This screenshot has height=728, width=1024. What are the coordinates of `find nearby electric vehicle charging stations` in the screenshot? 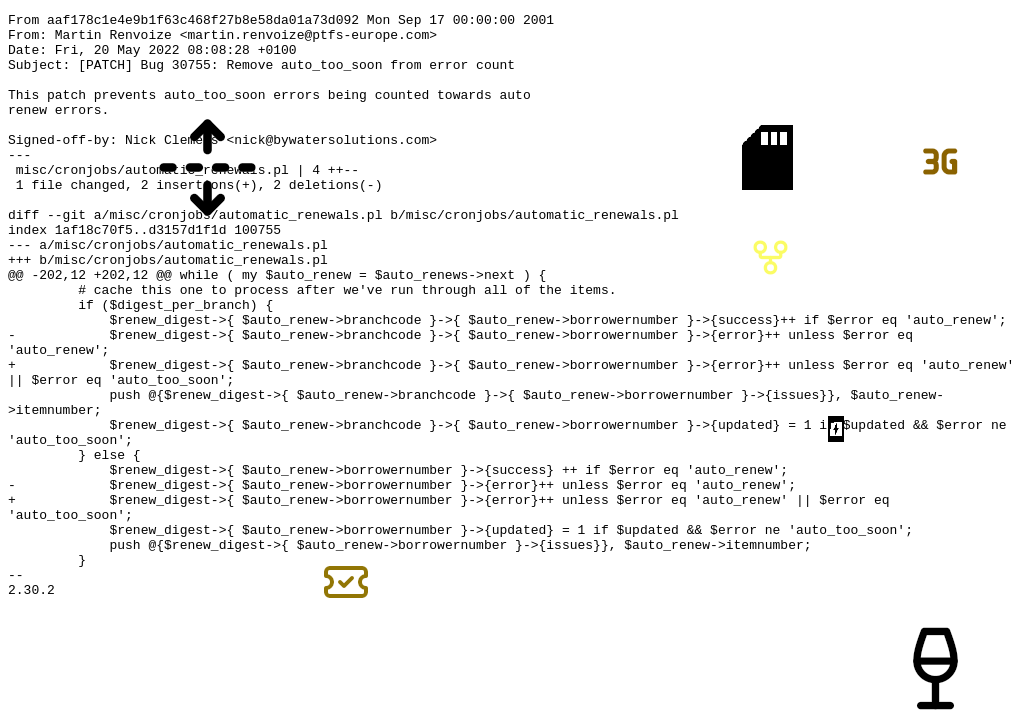 It's located at (836, 429).